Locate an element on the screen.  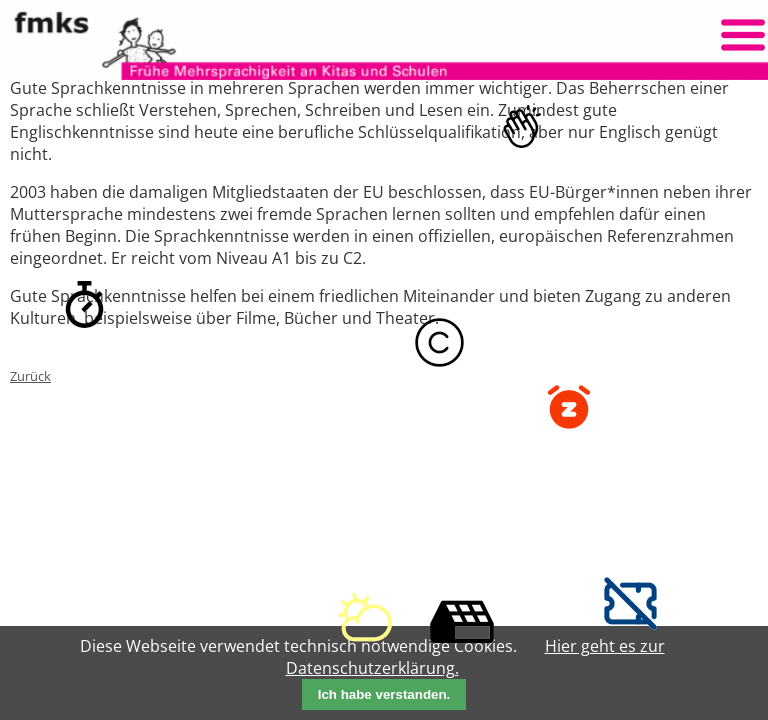
ticket unavailable or sold out is located at coordinates (630, 603).